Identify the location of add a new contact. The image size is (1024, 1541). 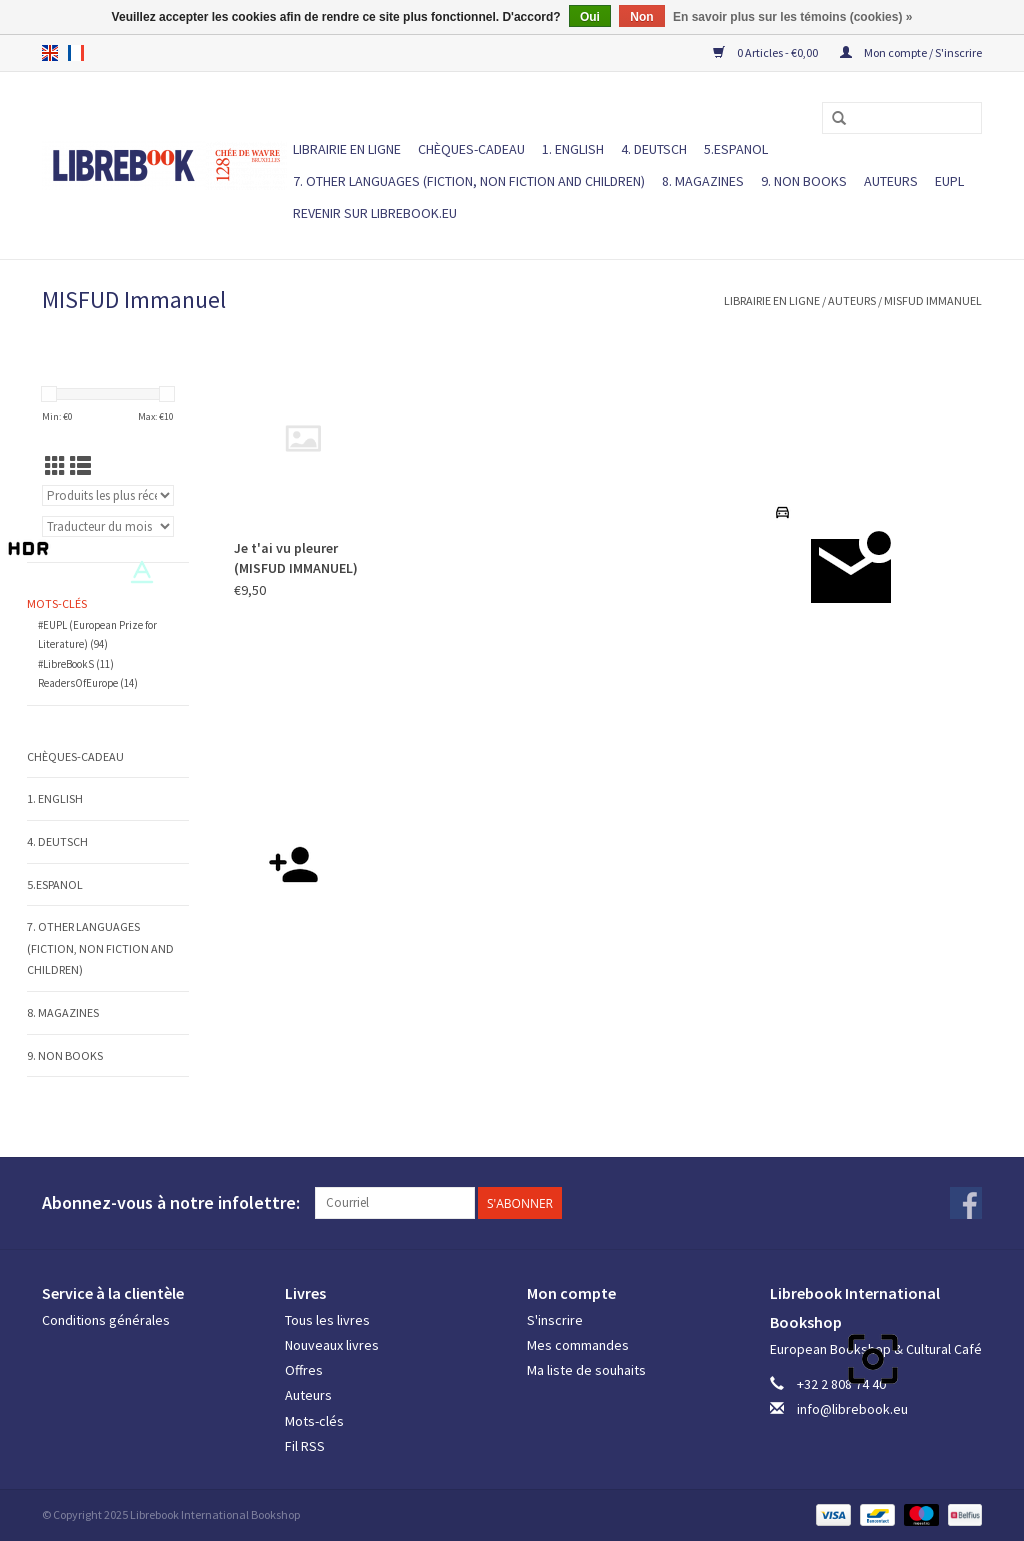
(293, 864).